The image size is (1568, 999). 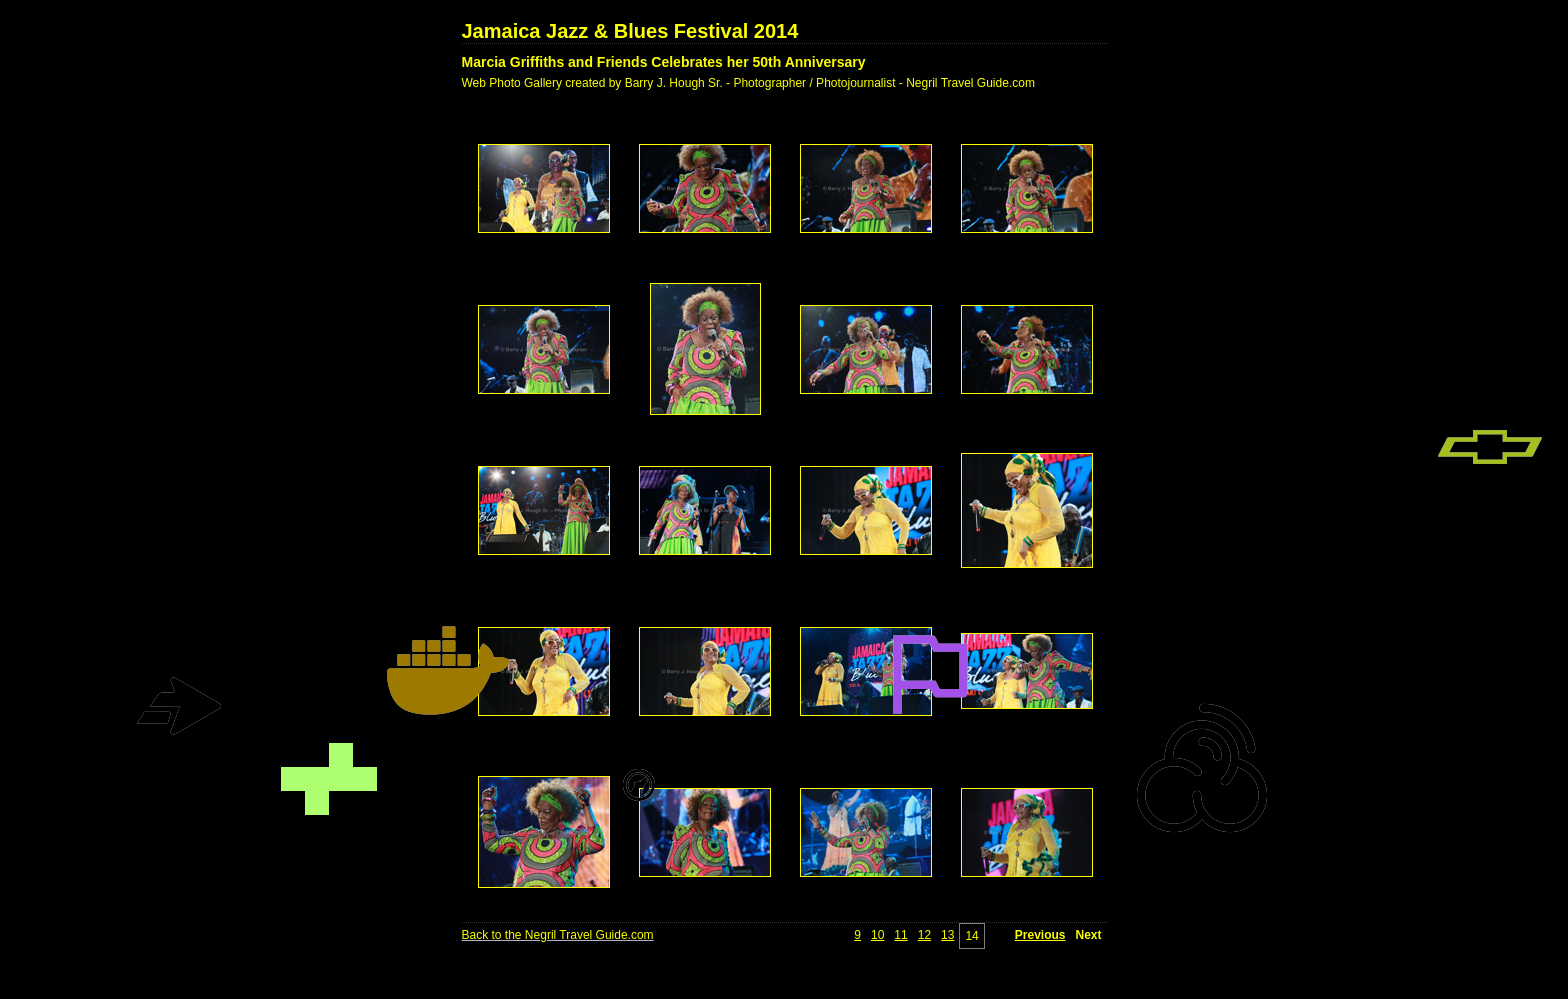 I want to click on chevrolet brand logo, so click(x=1490, y=447).